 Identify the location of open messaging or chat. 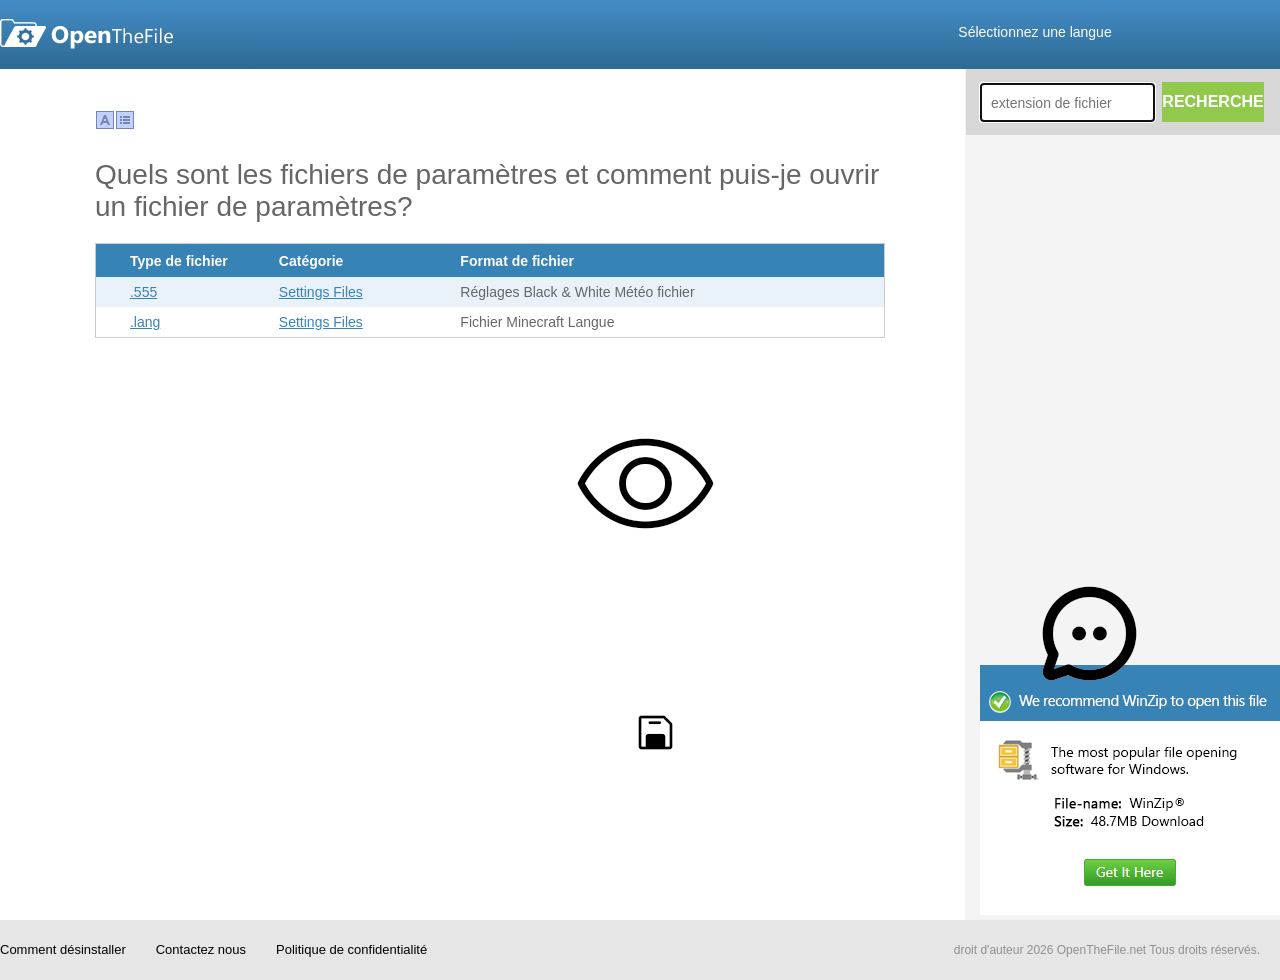
(1089, 633).